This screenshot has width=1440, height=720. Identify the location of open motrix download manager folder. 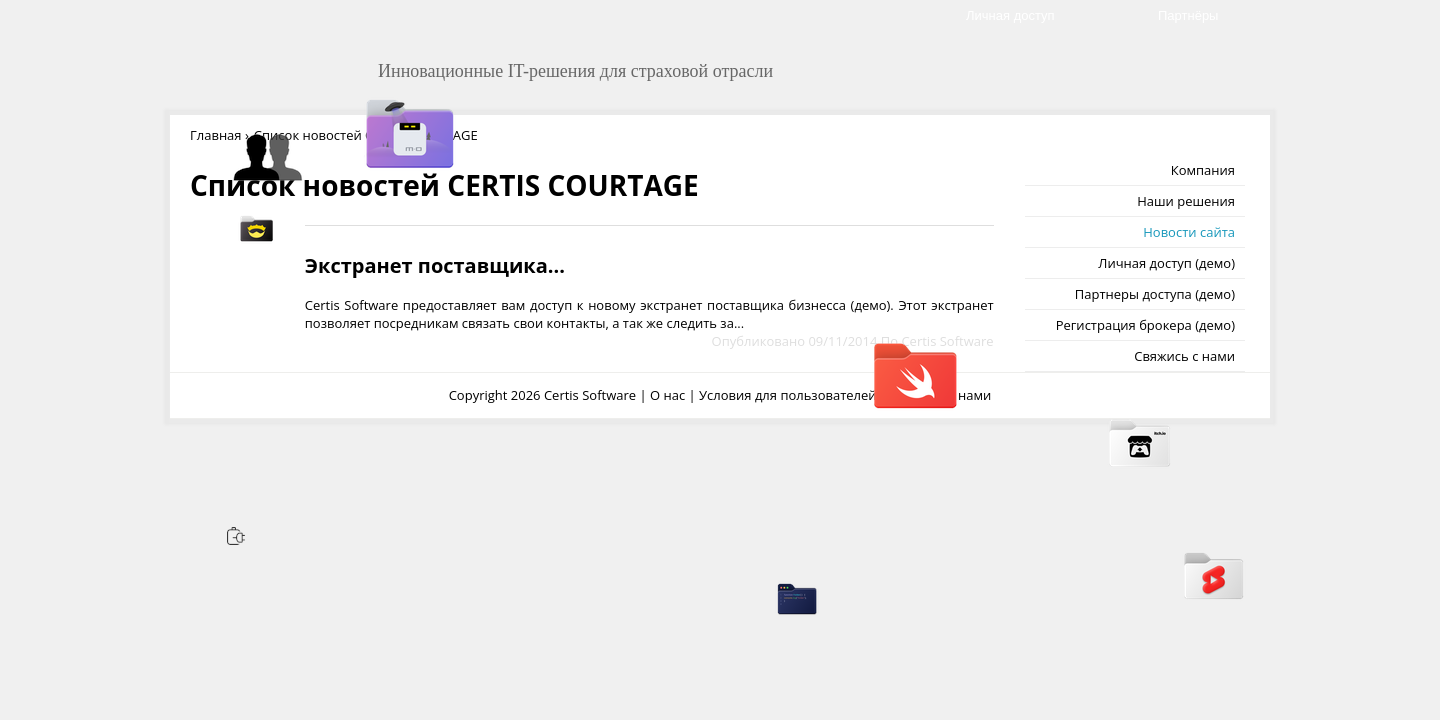
(409, 137).